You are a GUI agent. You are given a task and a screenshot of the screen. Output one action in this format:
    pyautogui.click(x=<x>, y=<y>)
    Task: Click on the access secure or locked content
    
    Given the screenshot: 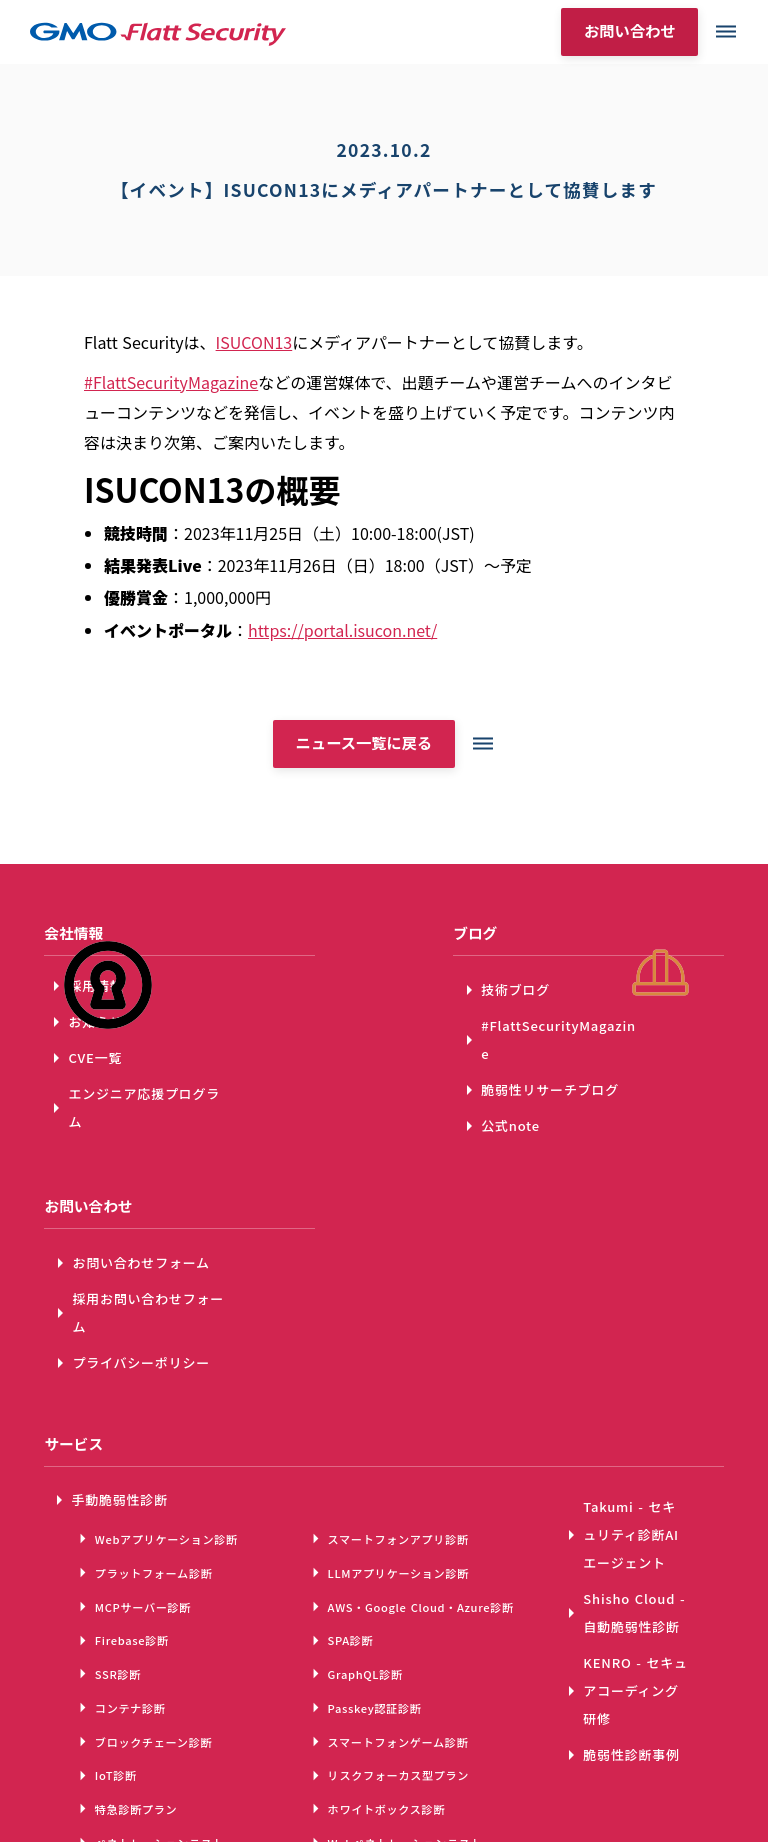 What is the action you would take?
    pyautogui.click(x=108, y=985)
    